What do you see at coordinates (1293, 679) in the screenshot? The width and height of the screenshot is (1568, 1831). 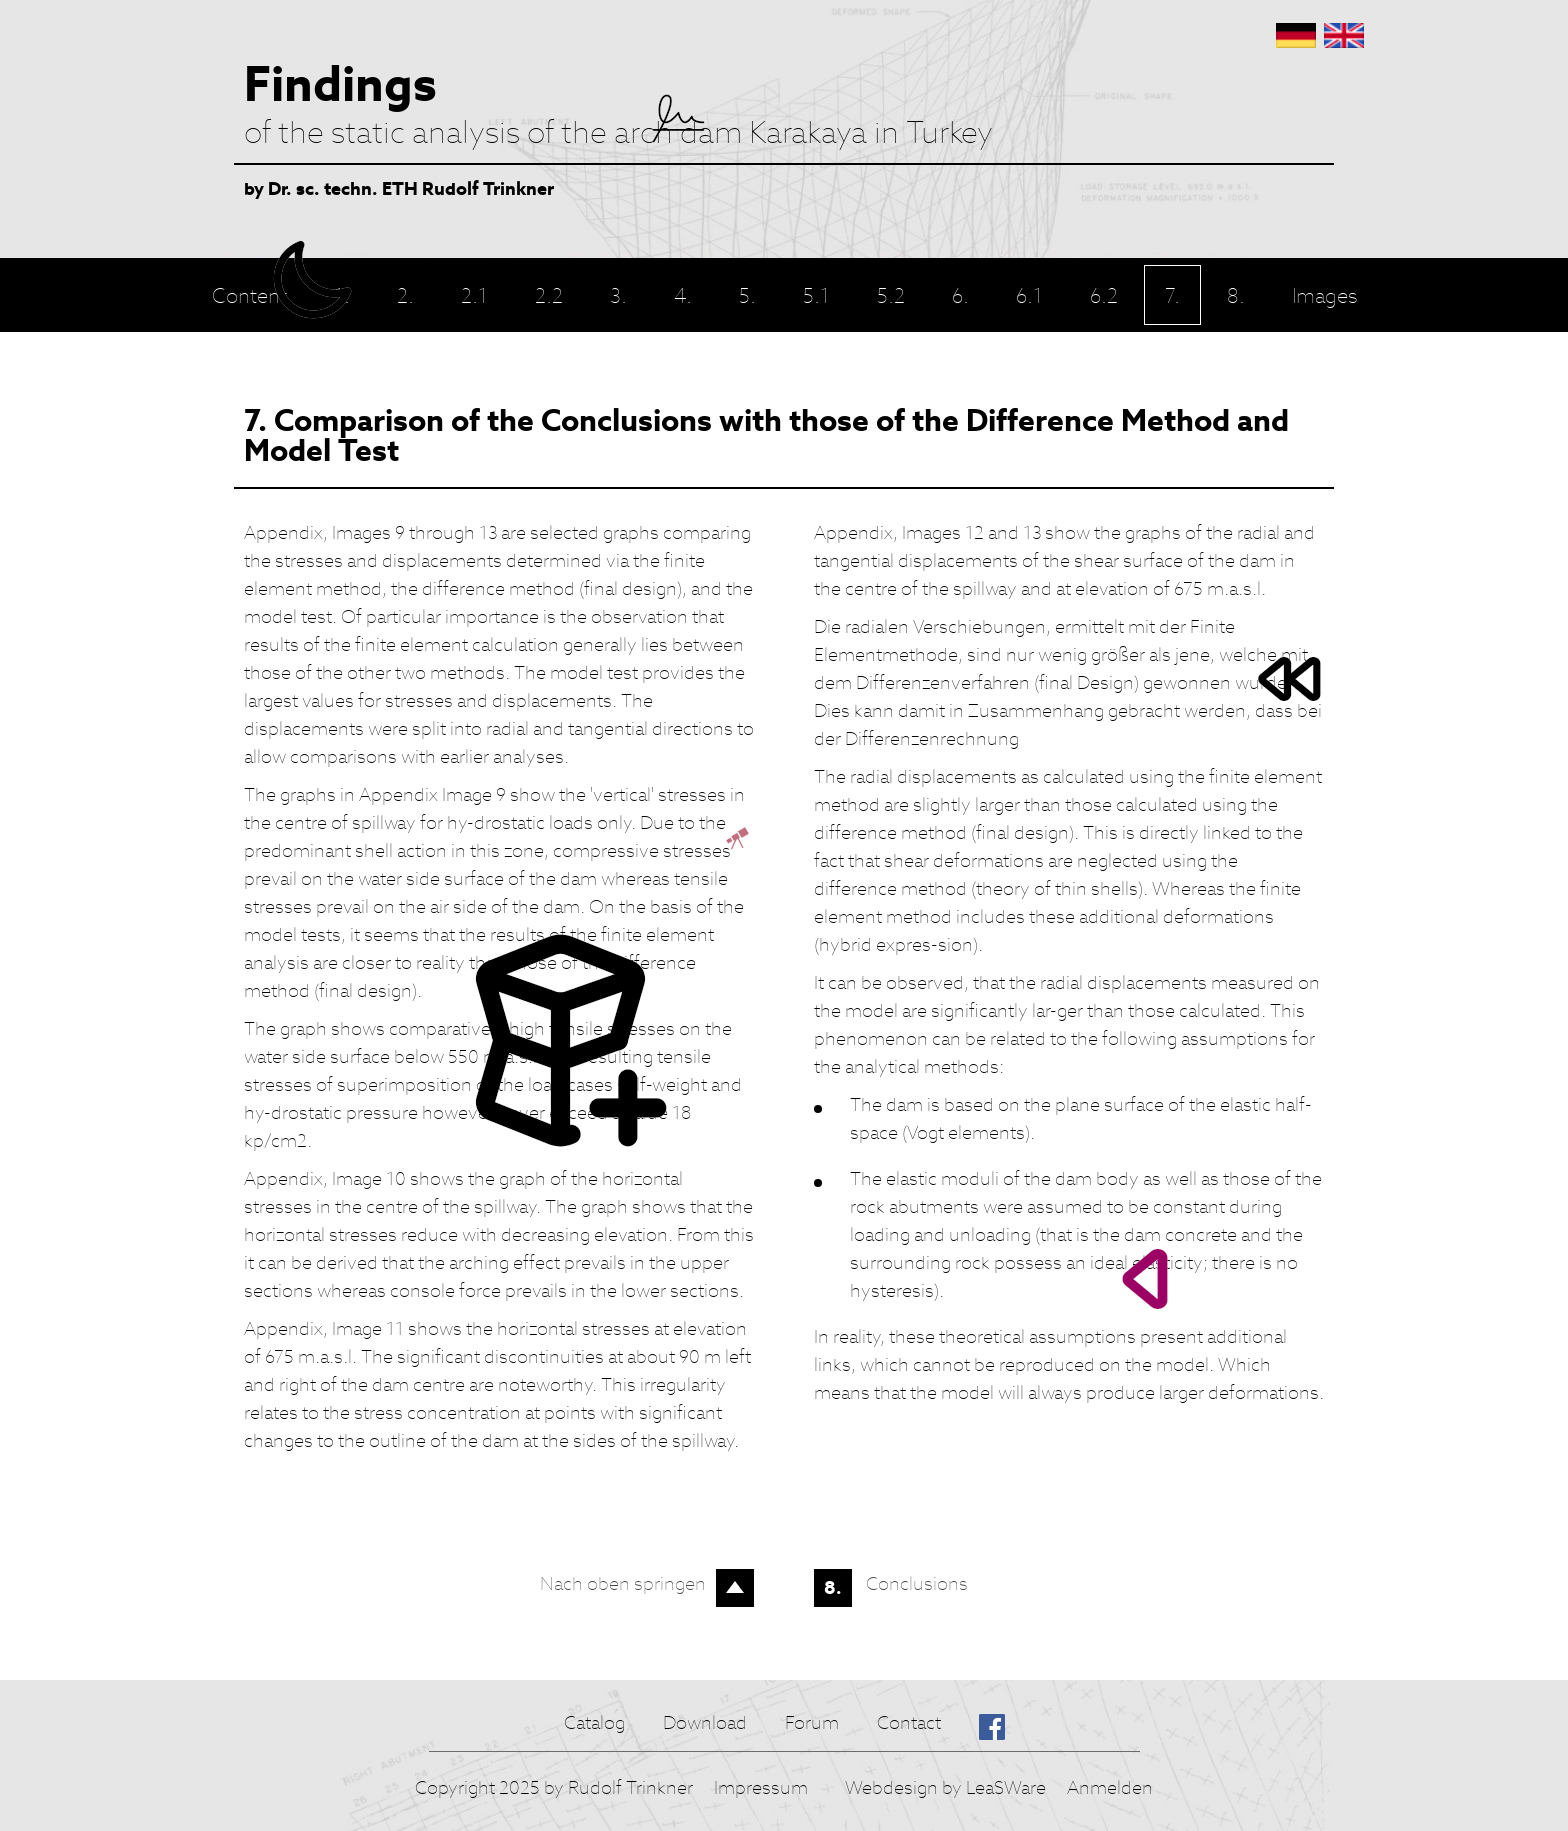 I see `rewind or skip backward in media playback` at bounding box center [1293, 679].